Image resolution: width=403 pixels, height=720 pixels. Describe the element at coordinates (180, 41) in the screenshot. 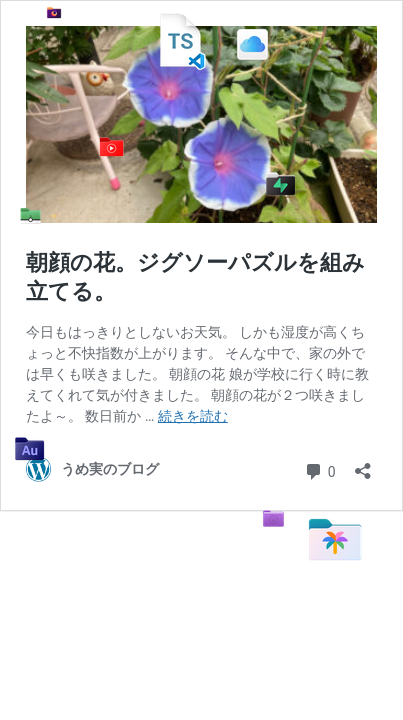

I see `typescript file associated with visual studio code` at that location.